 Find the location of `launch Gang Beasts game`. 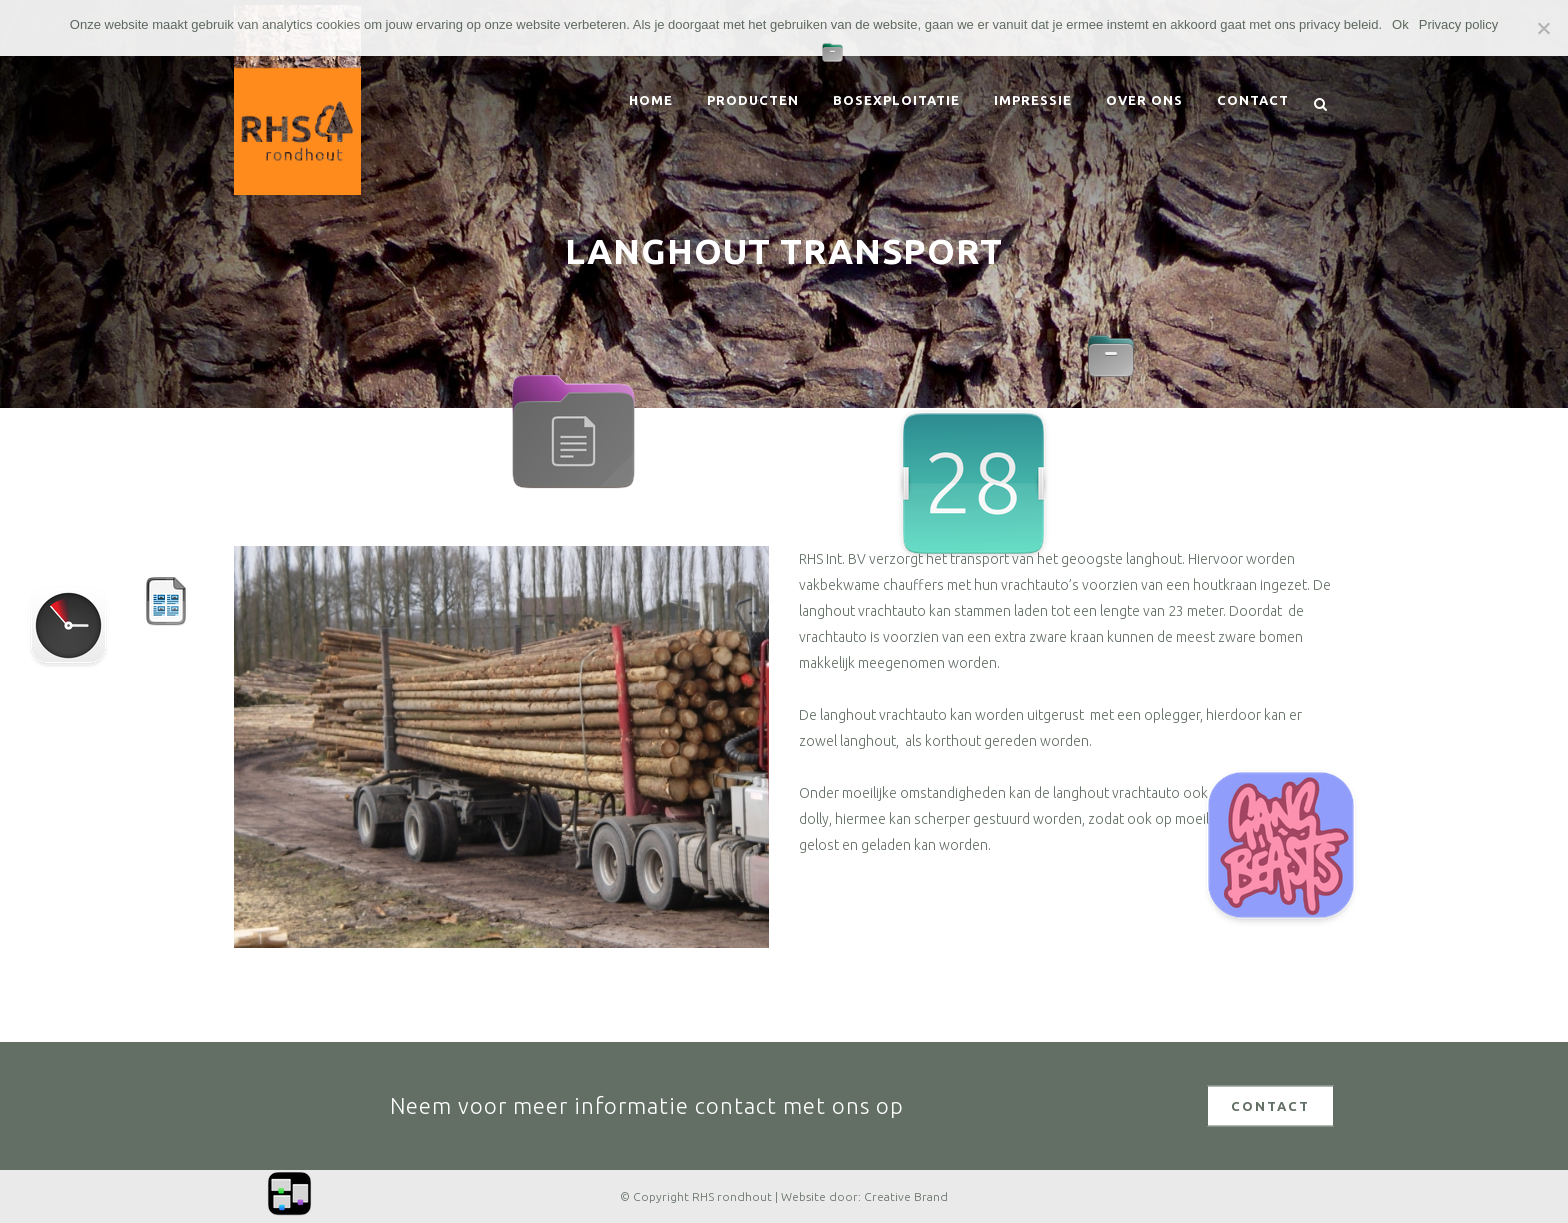

launch Gang Beasts game is located at coordinates (1281, 845).